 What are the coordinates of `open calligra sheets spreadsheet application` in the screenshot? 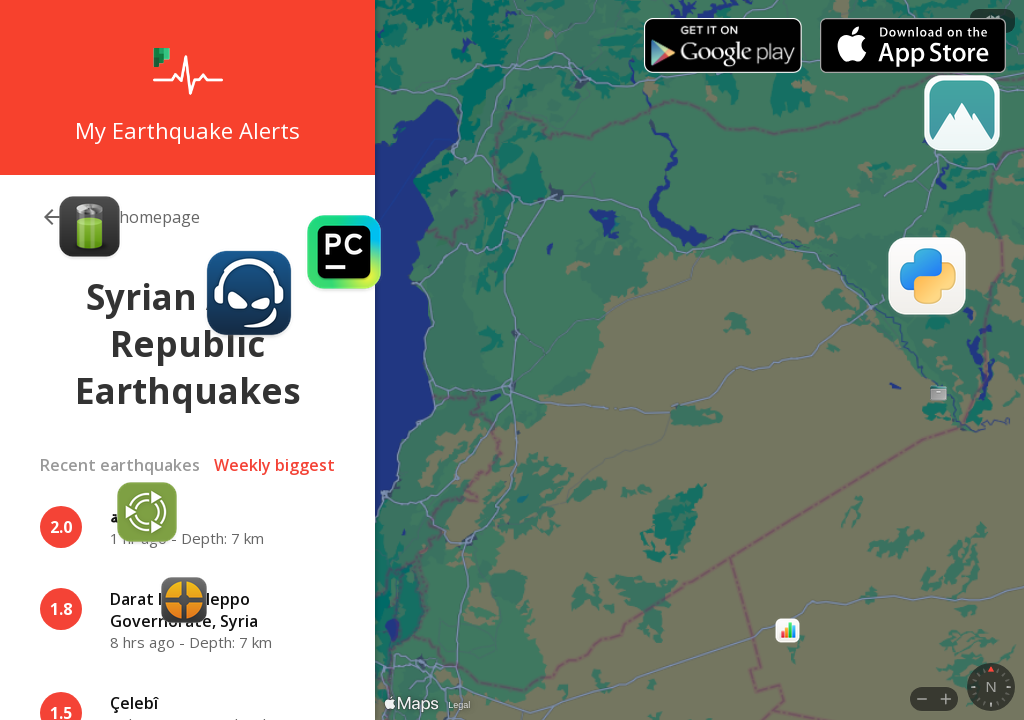 It's located at (787, 630).